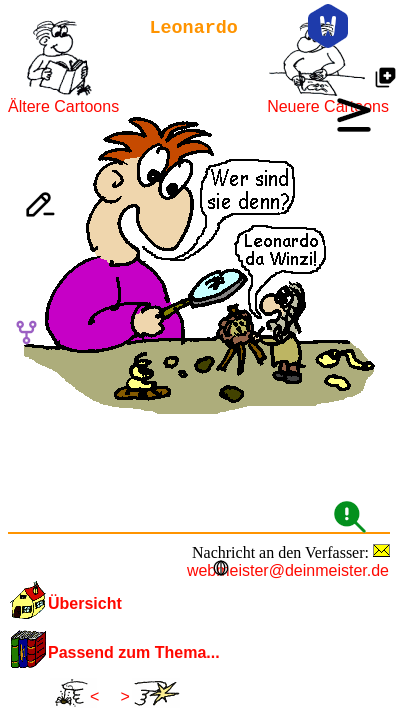 Image resolution: width=398 pixels, height=720 pixels. I want to click on remove editing capabilities, so click(39, 204).